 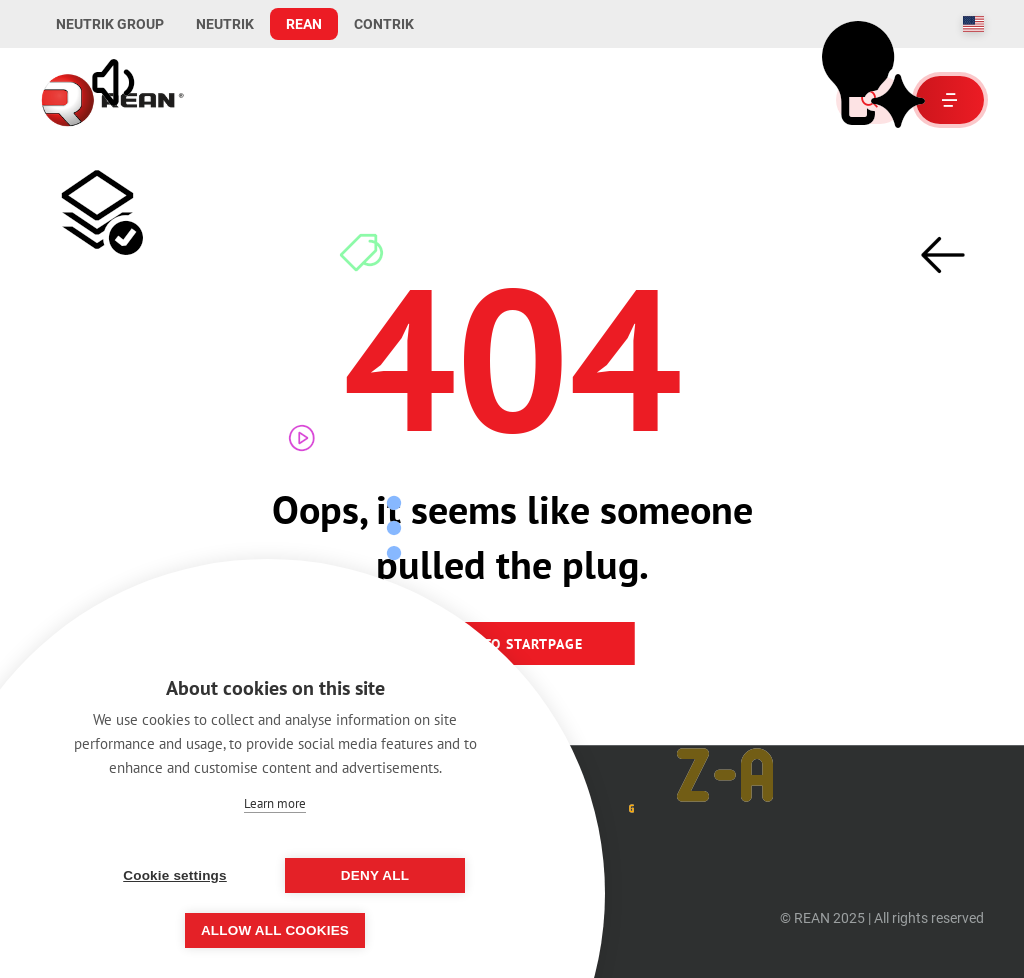 I want to click on indicates GPRS/2G network connection, so click(x=631, y=808).